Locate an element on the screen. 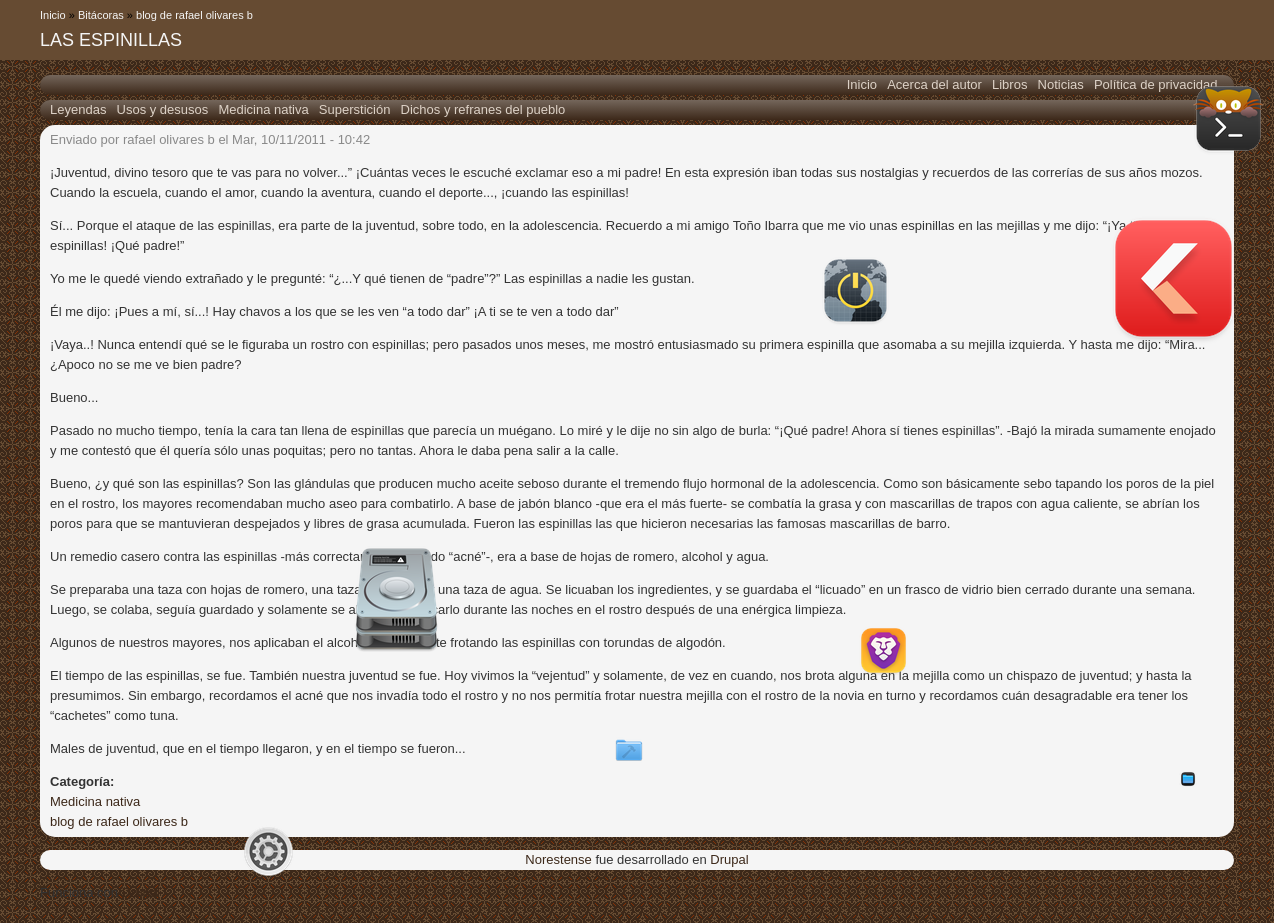 This screenshot has width=1274, height=923. open the files app is located at coordinates (1188, 779).